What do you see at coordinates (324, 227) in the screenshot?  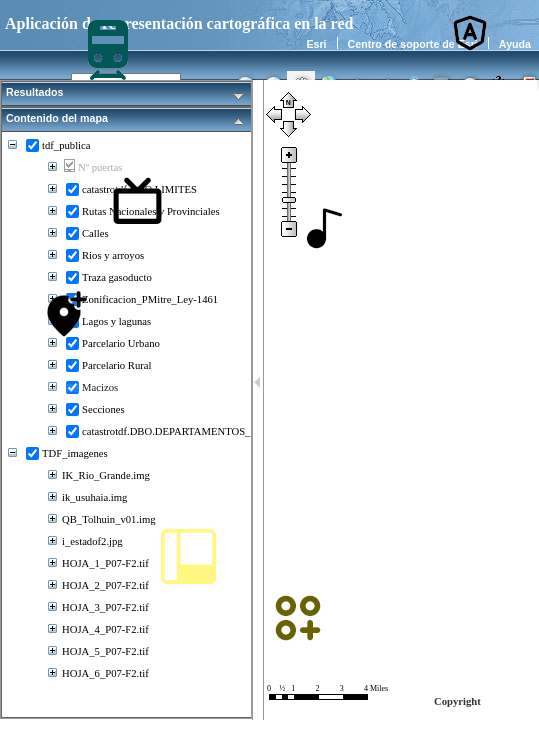 I see `access music or audio player` at bounding box center [324, 227].